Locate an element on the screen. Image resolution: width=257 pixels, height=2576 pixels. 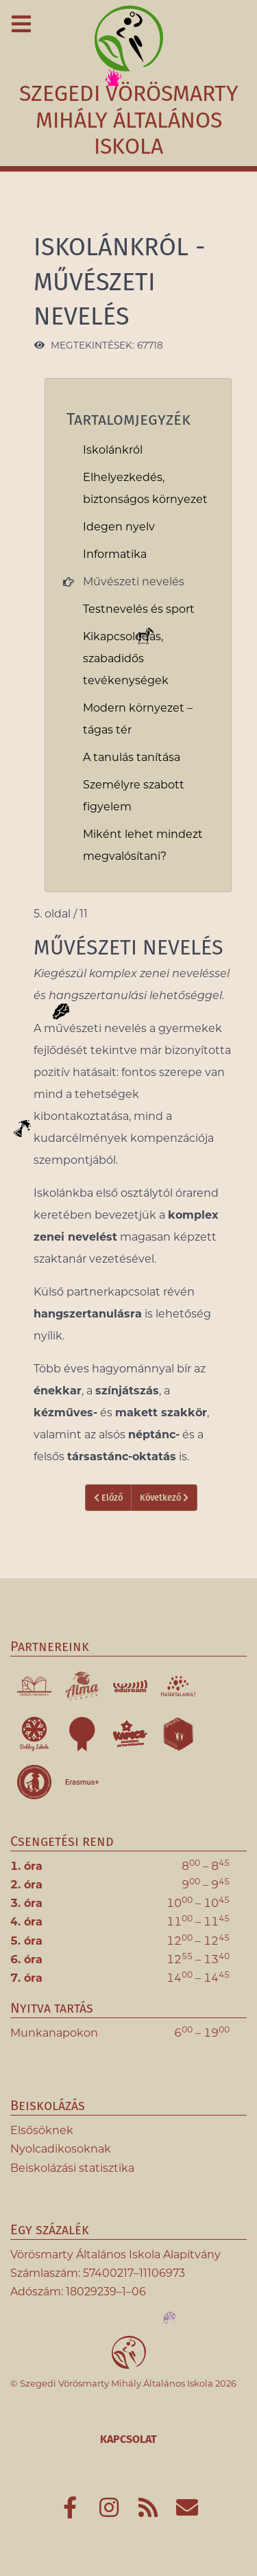
access alchemy or crafting features is located at coordinates (22, 1128).